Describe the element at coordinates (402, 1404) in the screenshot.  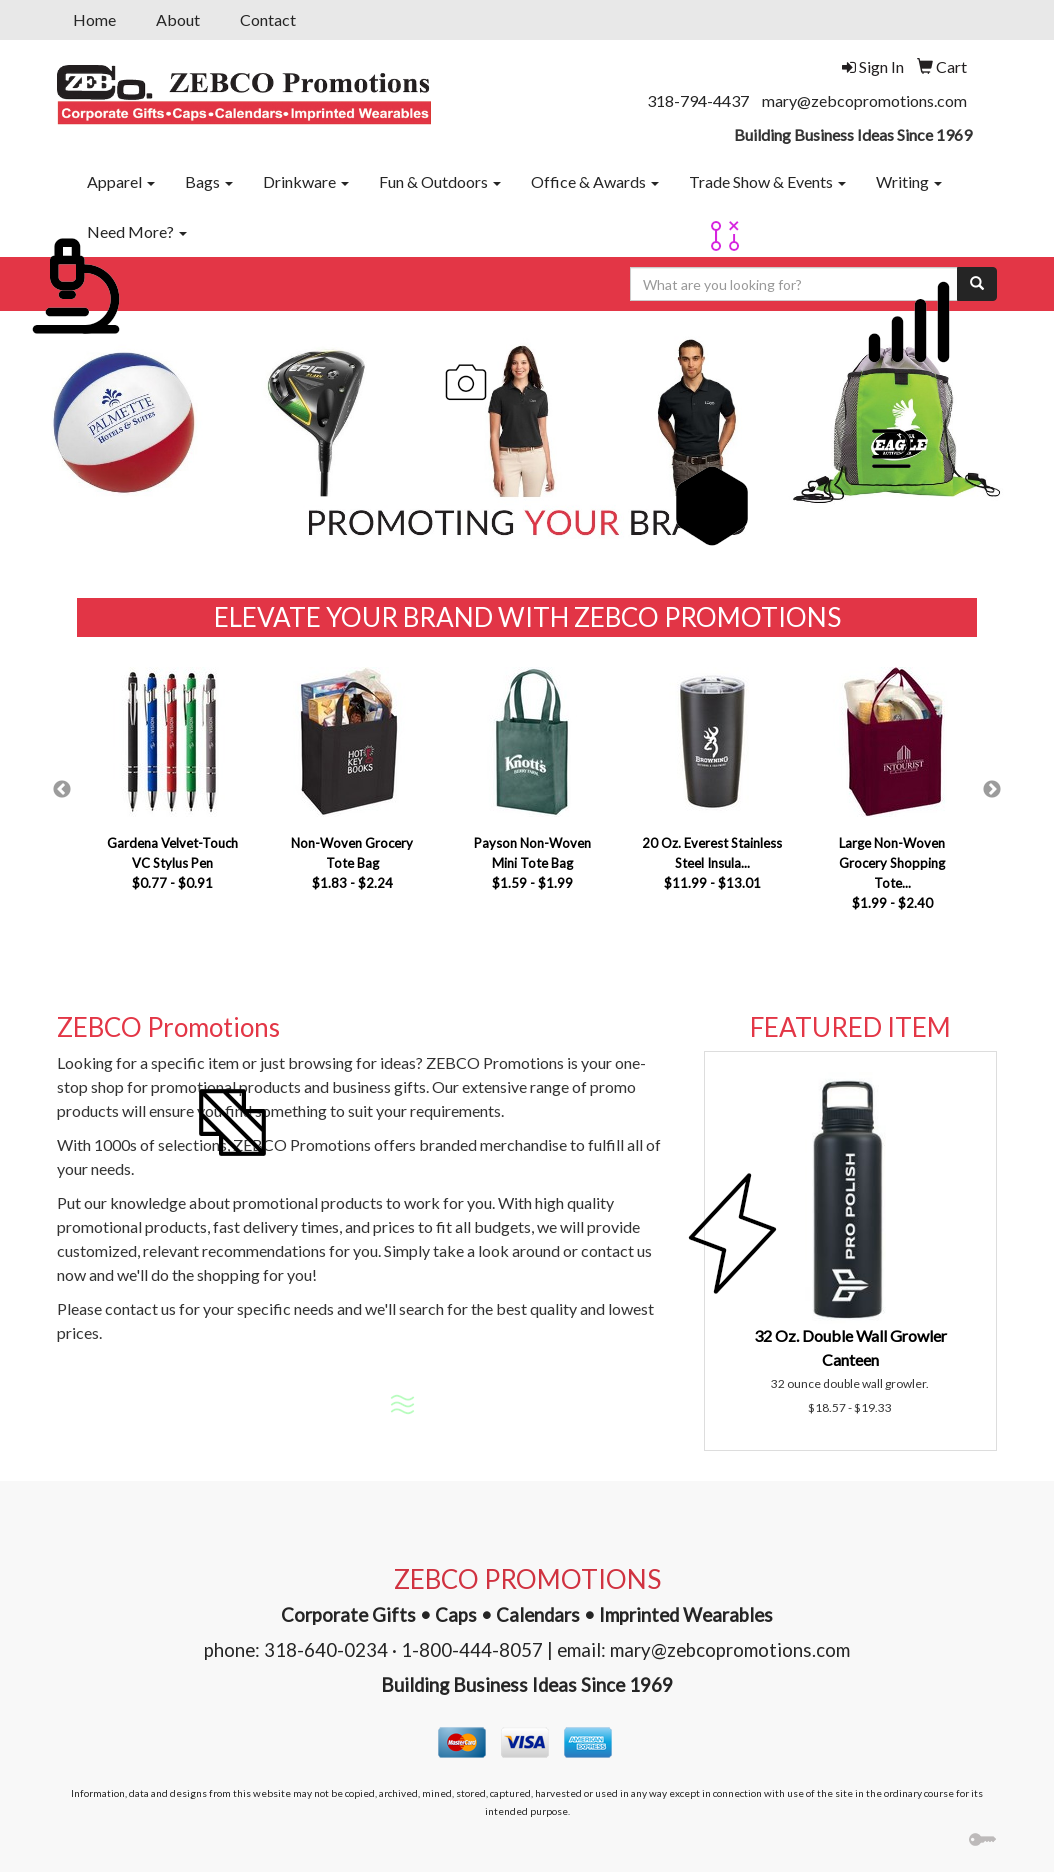
I see `indicates water or aquatic features` at that location.